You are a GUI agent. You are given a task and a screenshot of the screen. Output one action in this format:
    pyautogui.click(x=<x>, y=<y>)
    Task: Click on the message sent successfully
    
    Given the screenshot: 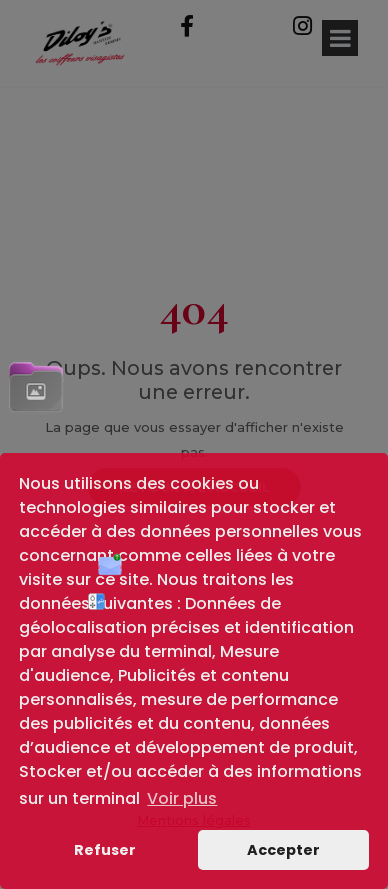 What is the action you would take?
    pyautogui.click(x=110, y=566)
    